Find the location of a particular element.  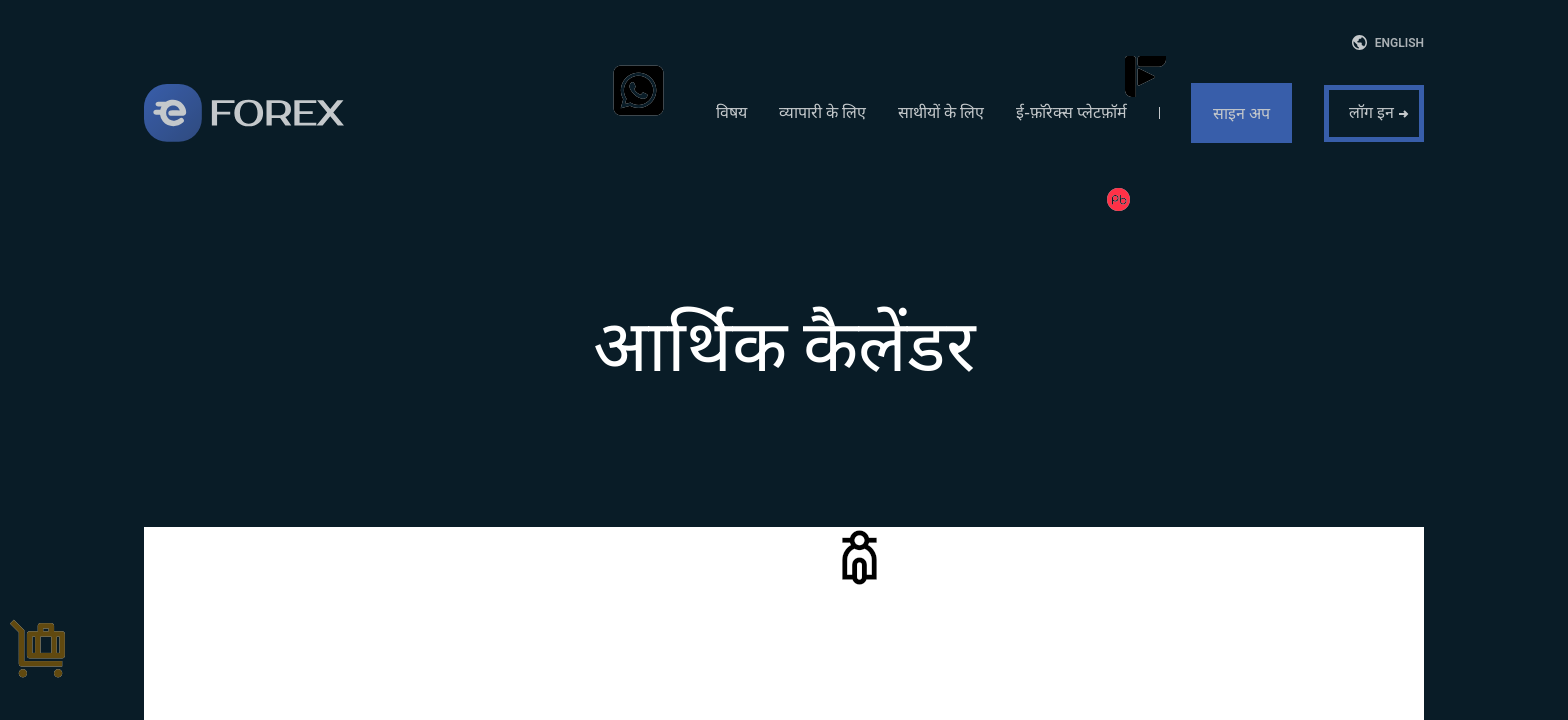

view your luggage or baggage information is located at coordinates (40, 647).